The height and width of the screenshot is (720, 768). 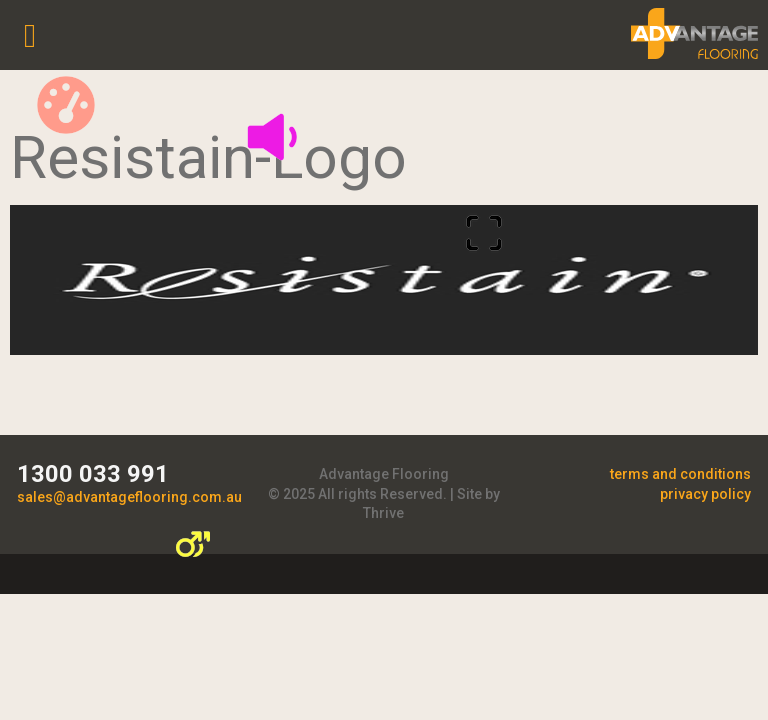 I want to click on decrease audio volume, so click(x=271, y=137).